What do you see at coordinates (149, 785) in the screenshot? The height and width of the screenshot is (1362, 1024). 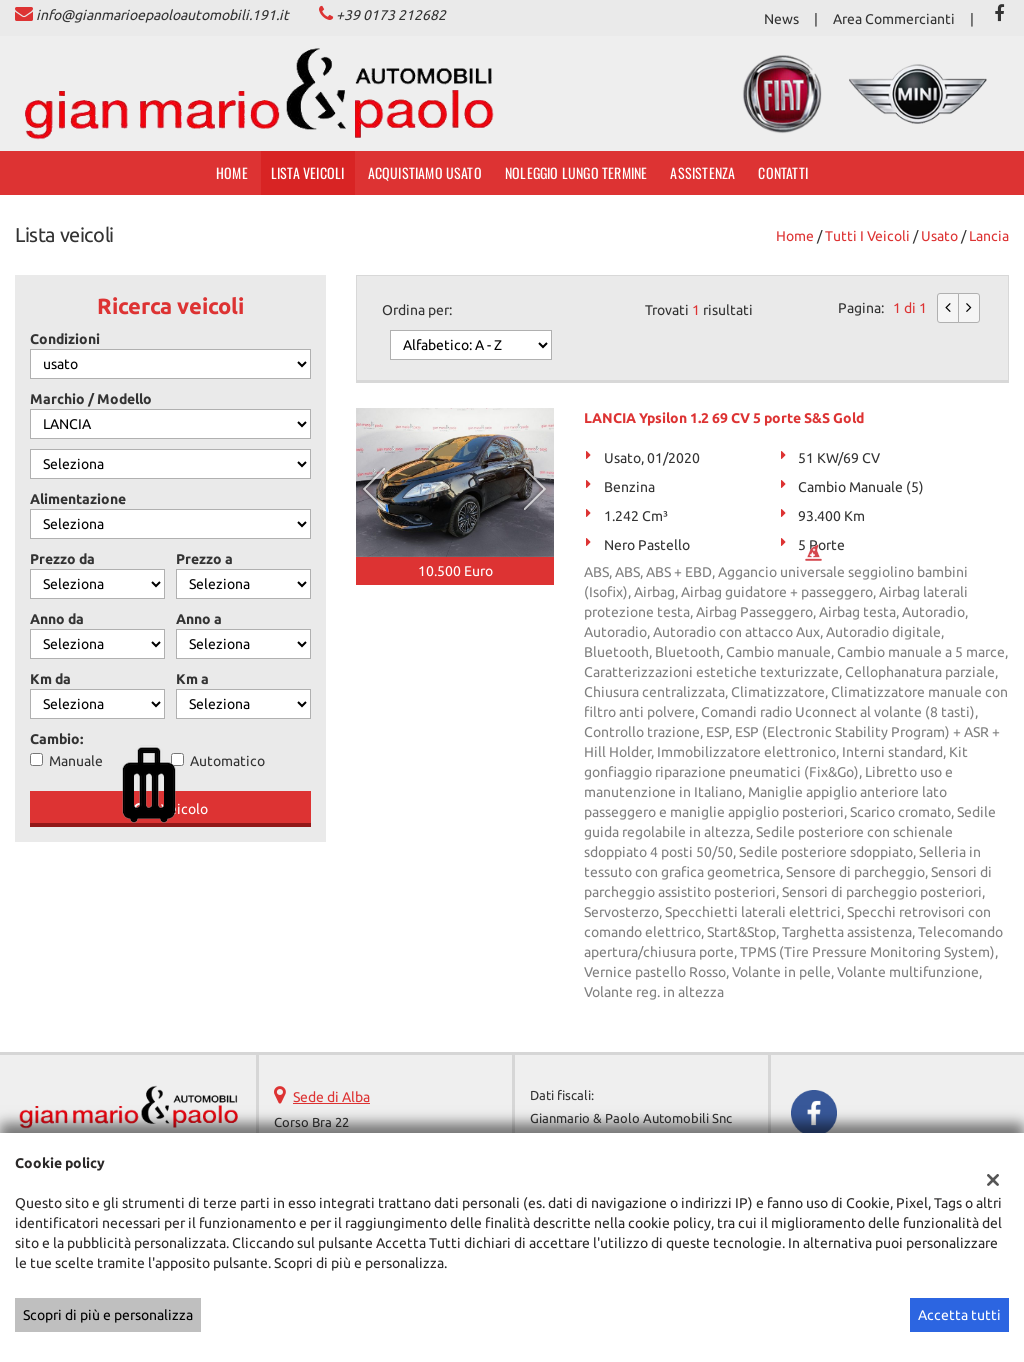 I see `access travel or trip information` at bounding box center [149, 785].